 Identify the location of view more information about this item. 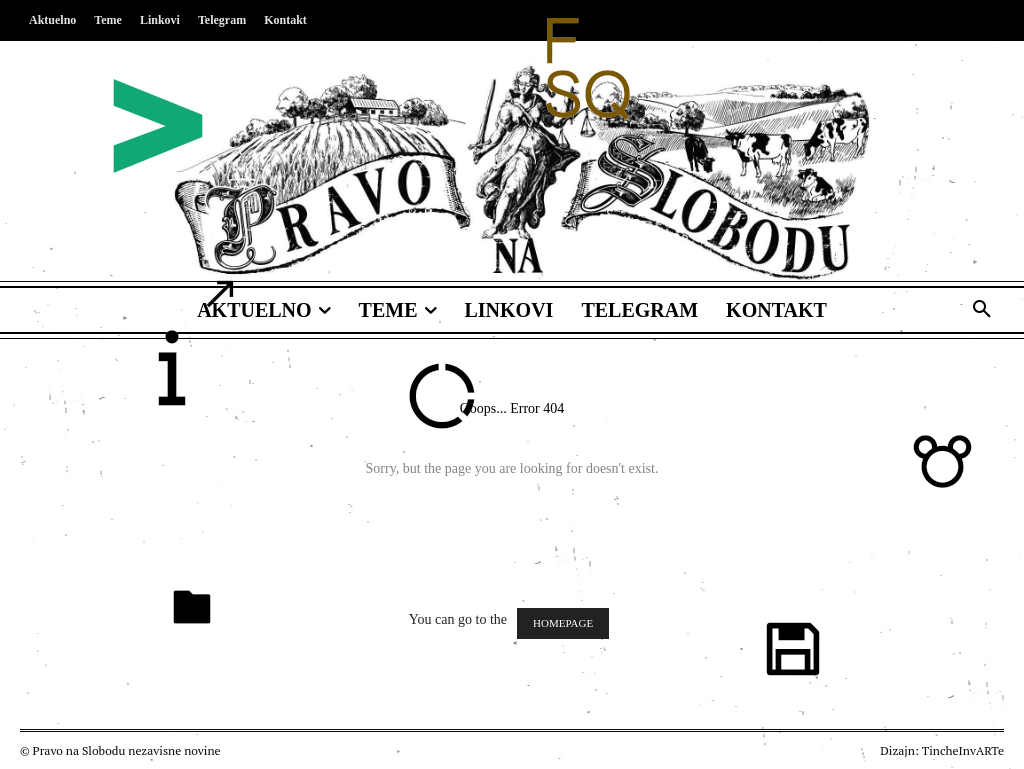
(172, 370).